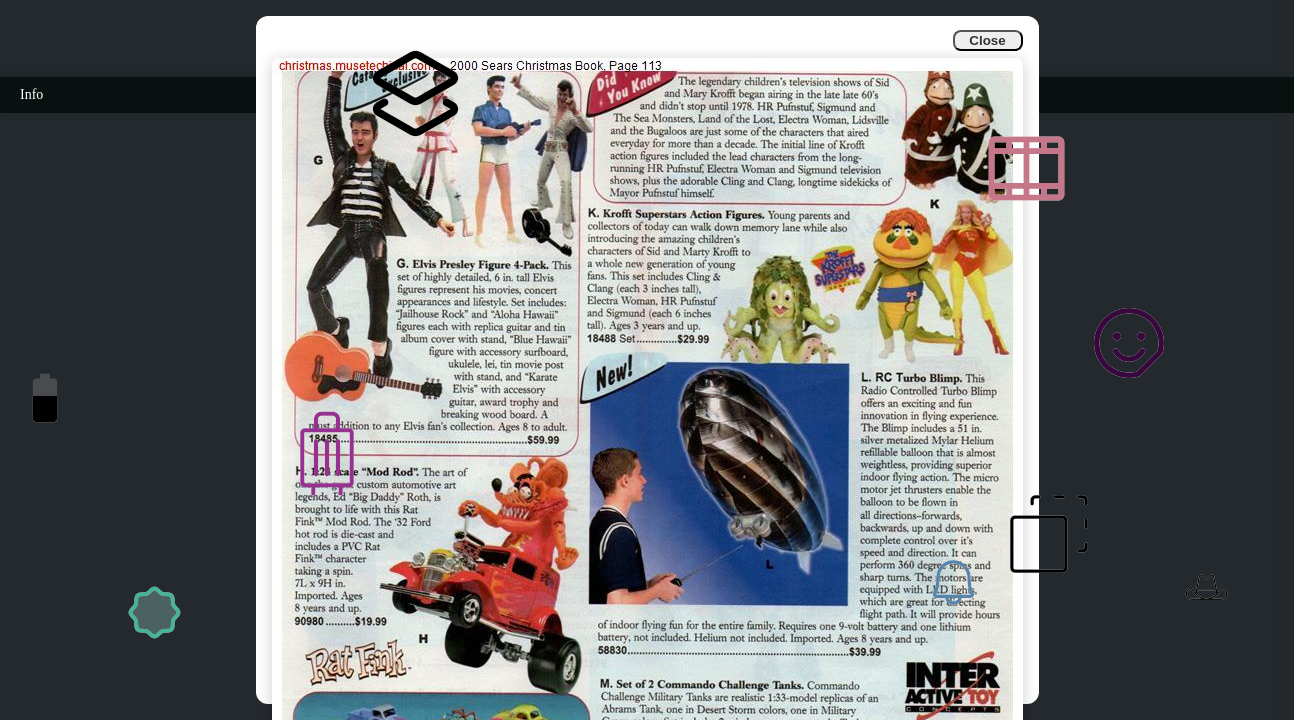  What do you see at coordinates (1049, 534) in the screenshot?
I see `send selection to background layer` at bounding box center [1049, 534].